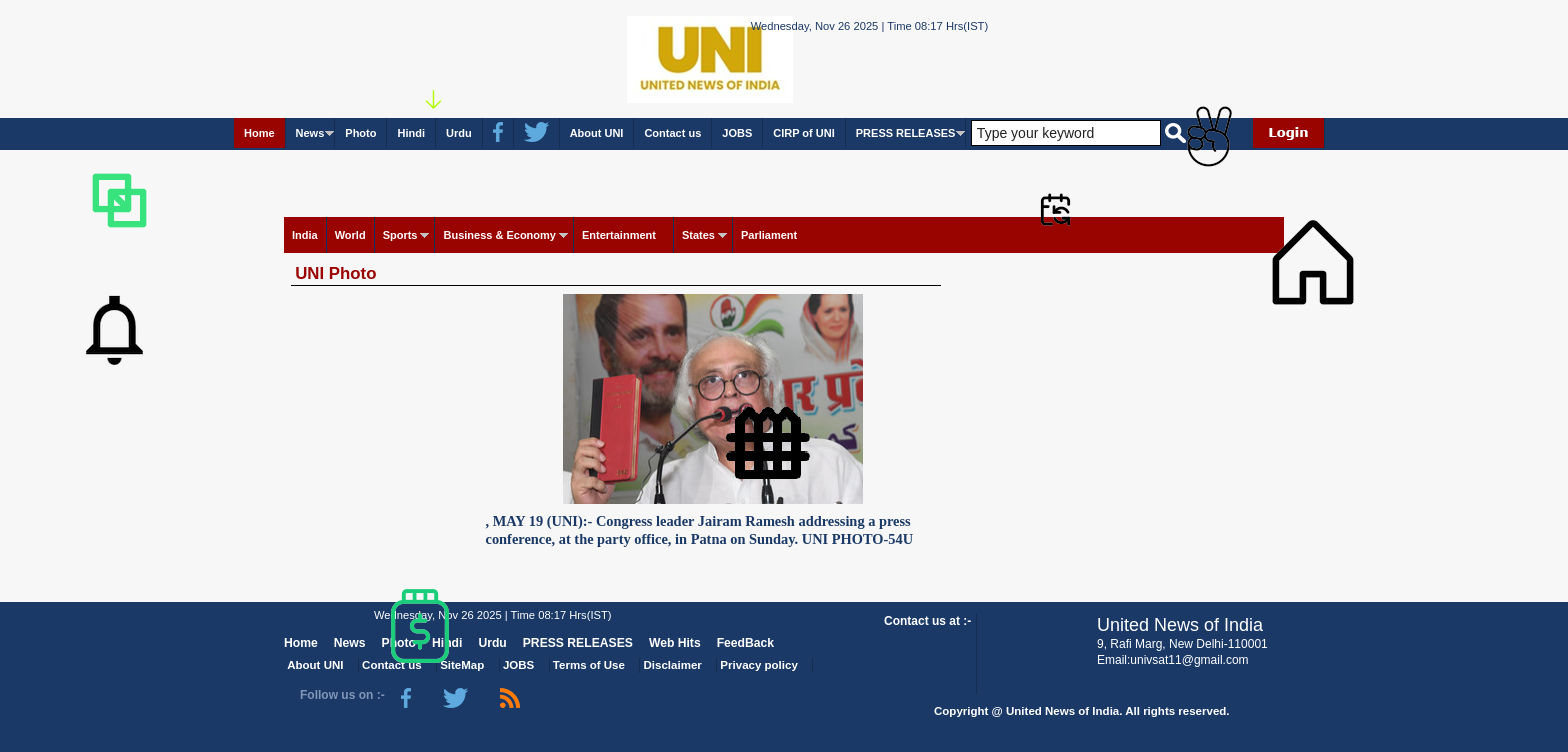  What do you see at coordinates (1055, 209) in the screenshot?
I see `sync calendar with other devices or accounts` at bounding box center [1055, 209].